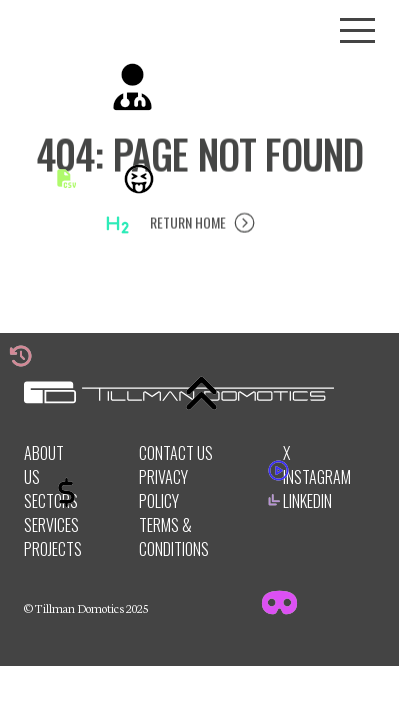 The height and width of the screenshot is (720, 399). I want to click on enable incognito or private browsing mode, so click(279, 602).